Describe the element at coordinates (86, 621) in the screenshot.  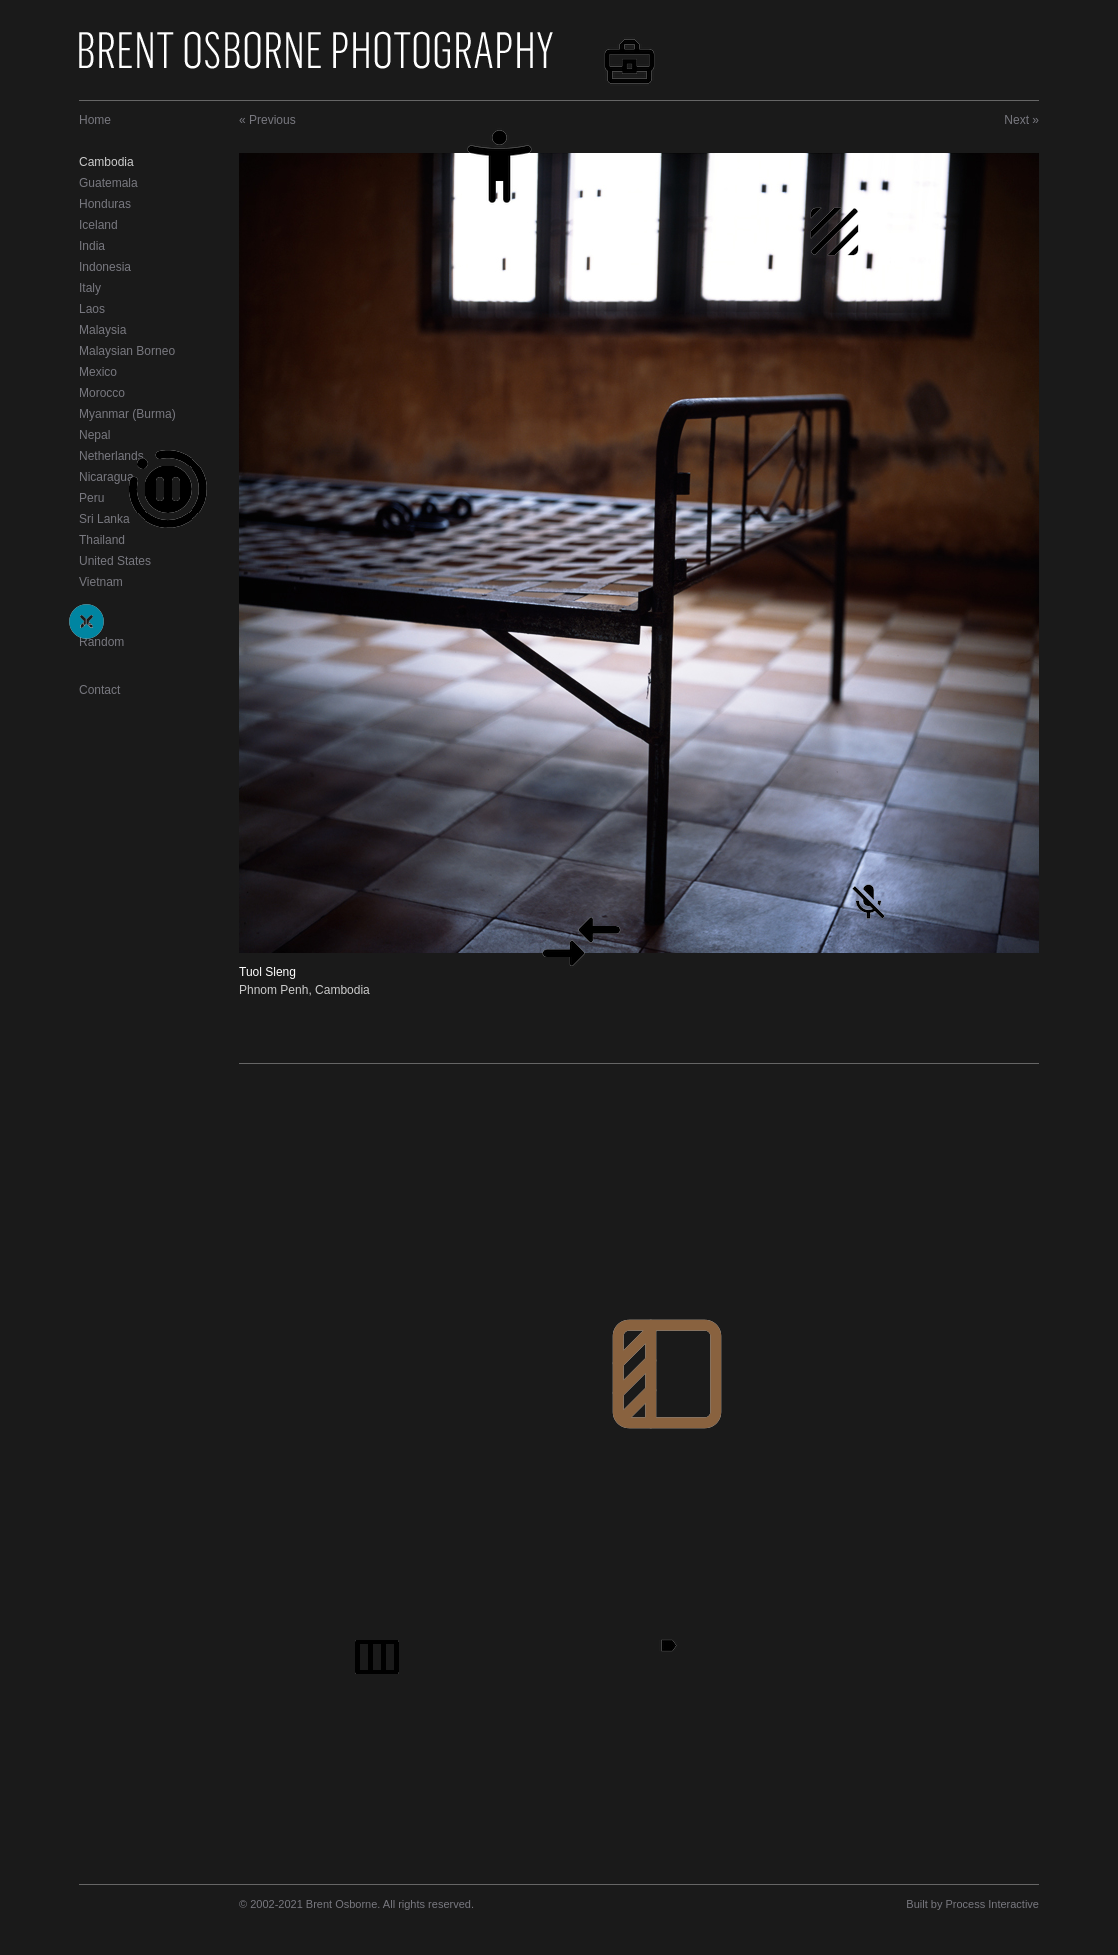
I see `close or dismiss a dialog` at that location.